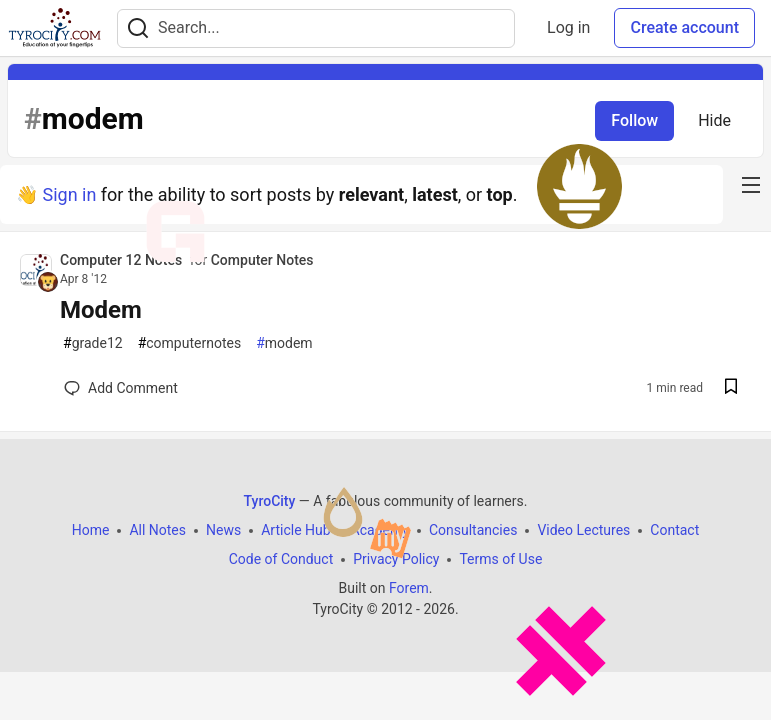 The image size is (771, 720). I want to click on open BookMyShow app, so click(390, 538).